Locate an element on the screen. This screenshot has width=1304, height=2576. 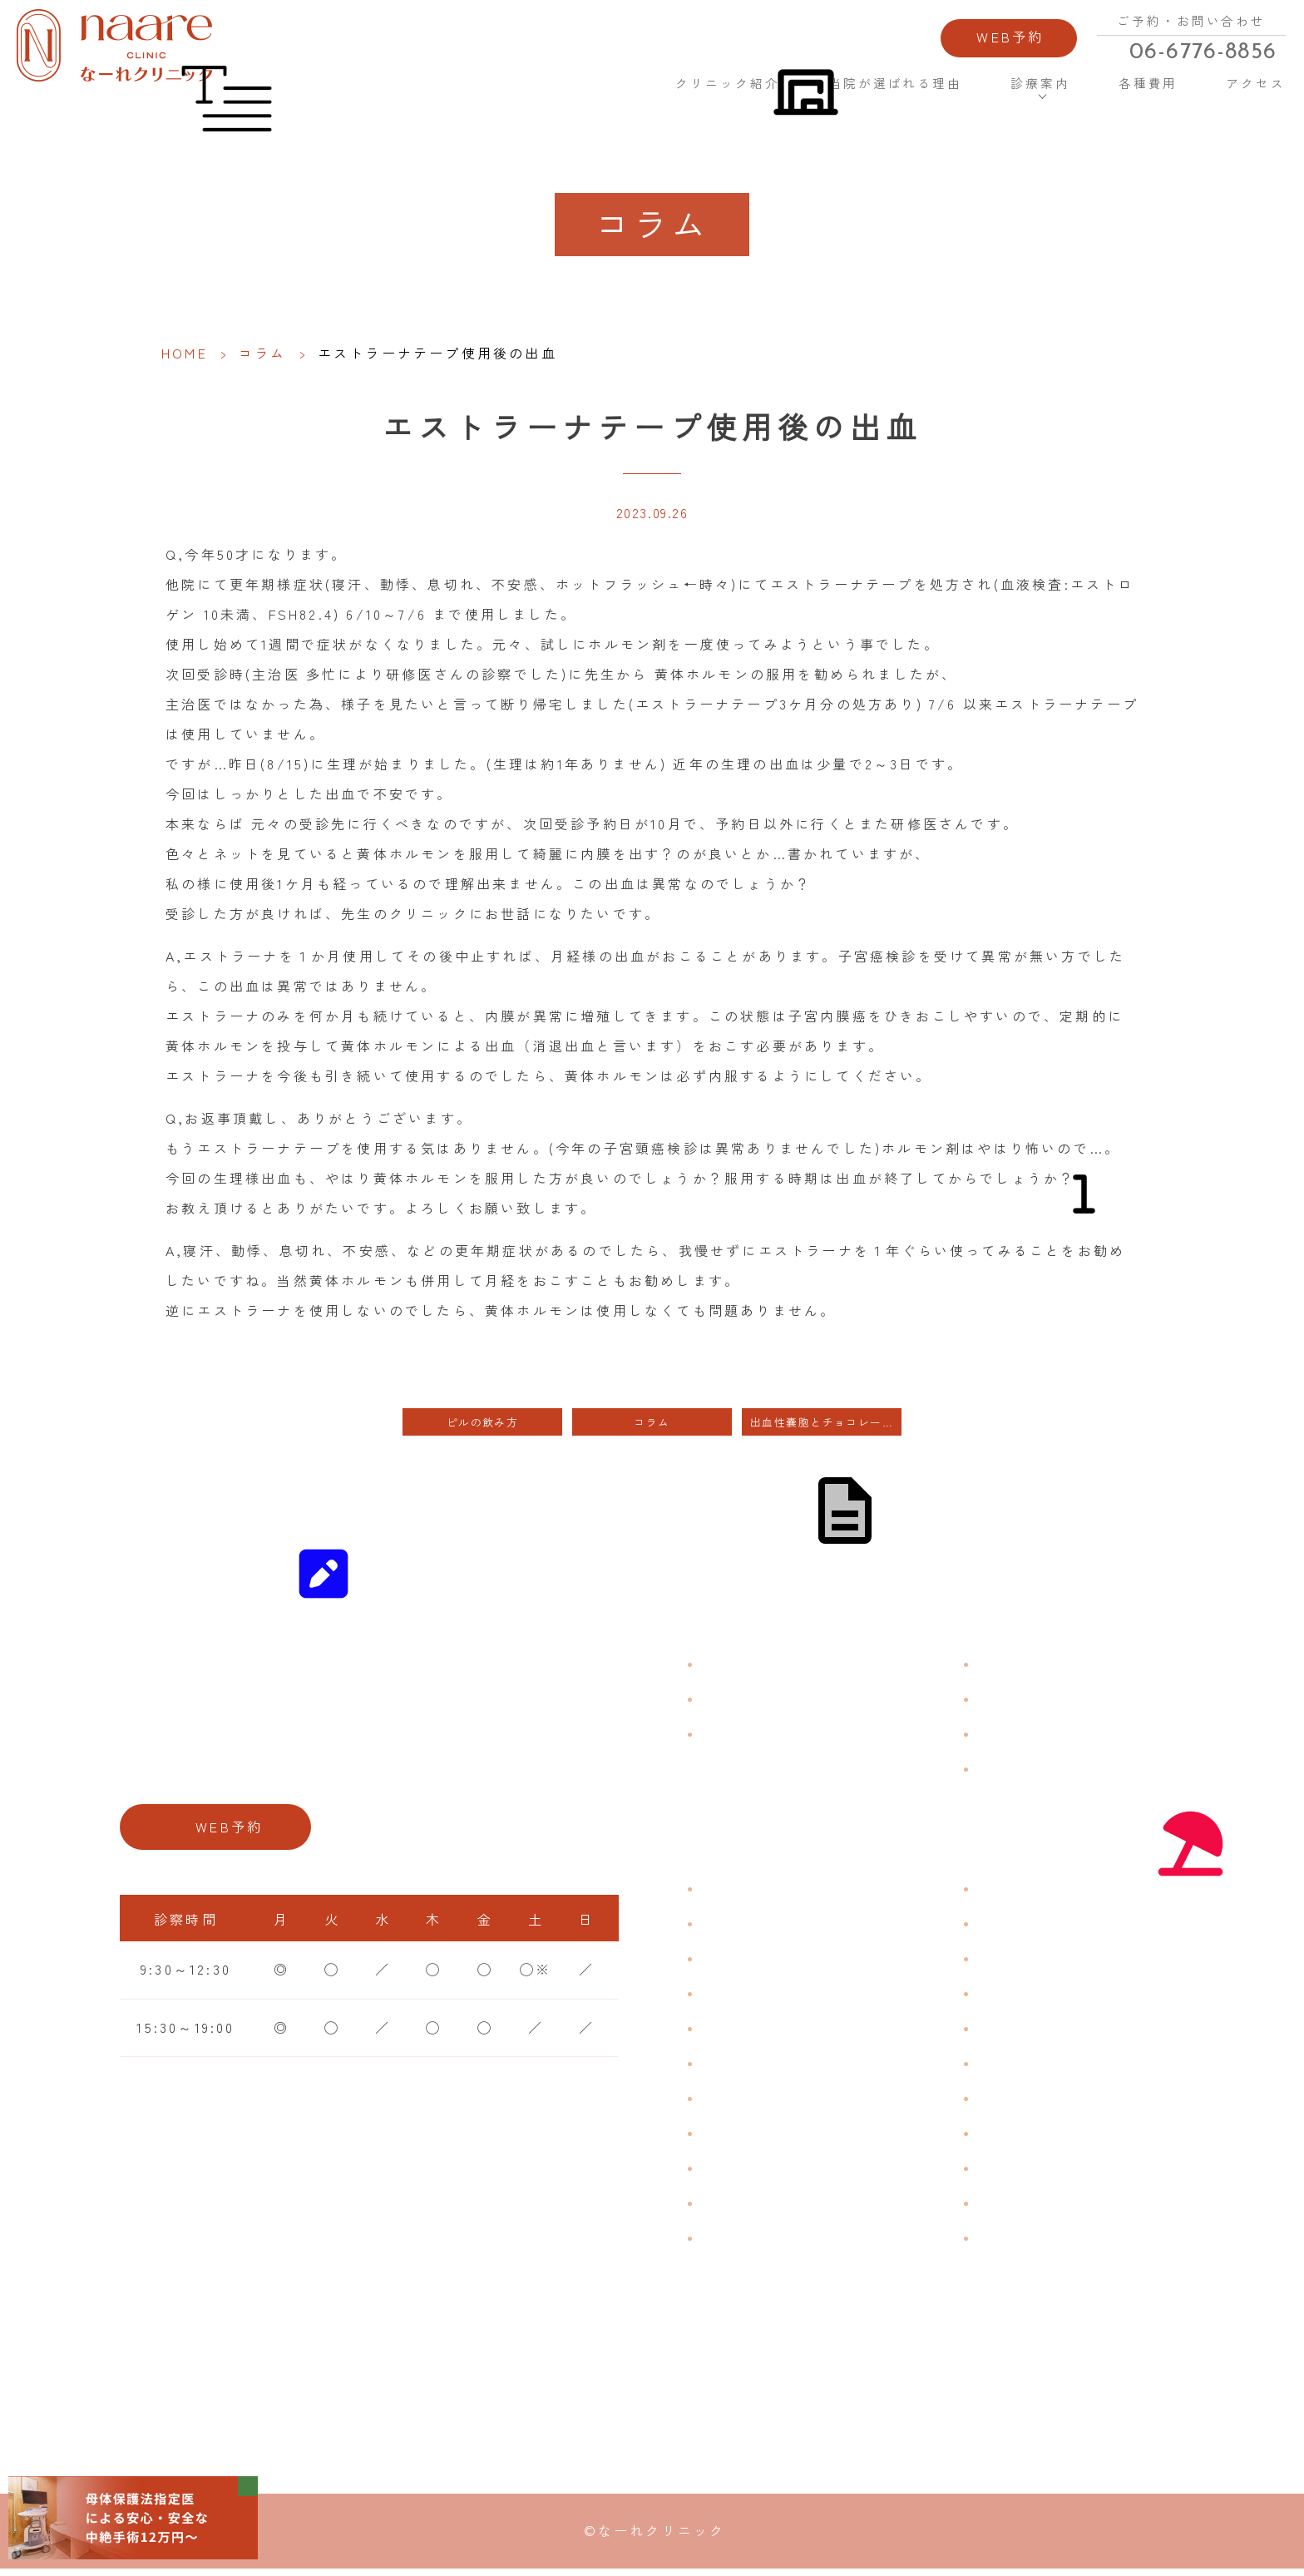
open whiteboard or presentation mode is located at coordinates (806, 93).